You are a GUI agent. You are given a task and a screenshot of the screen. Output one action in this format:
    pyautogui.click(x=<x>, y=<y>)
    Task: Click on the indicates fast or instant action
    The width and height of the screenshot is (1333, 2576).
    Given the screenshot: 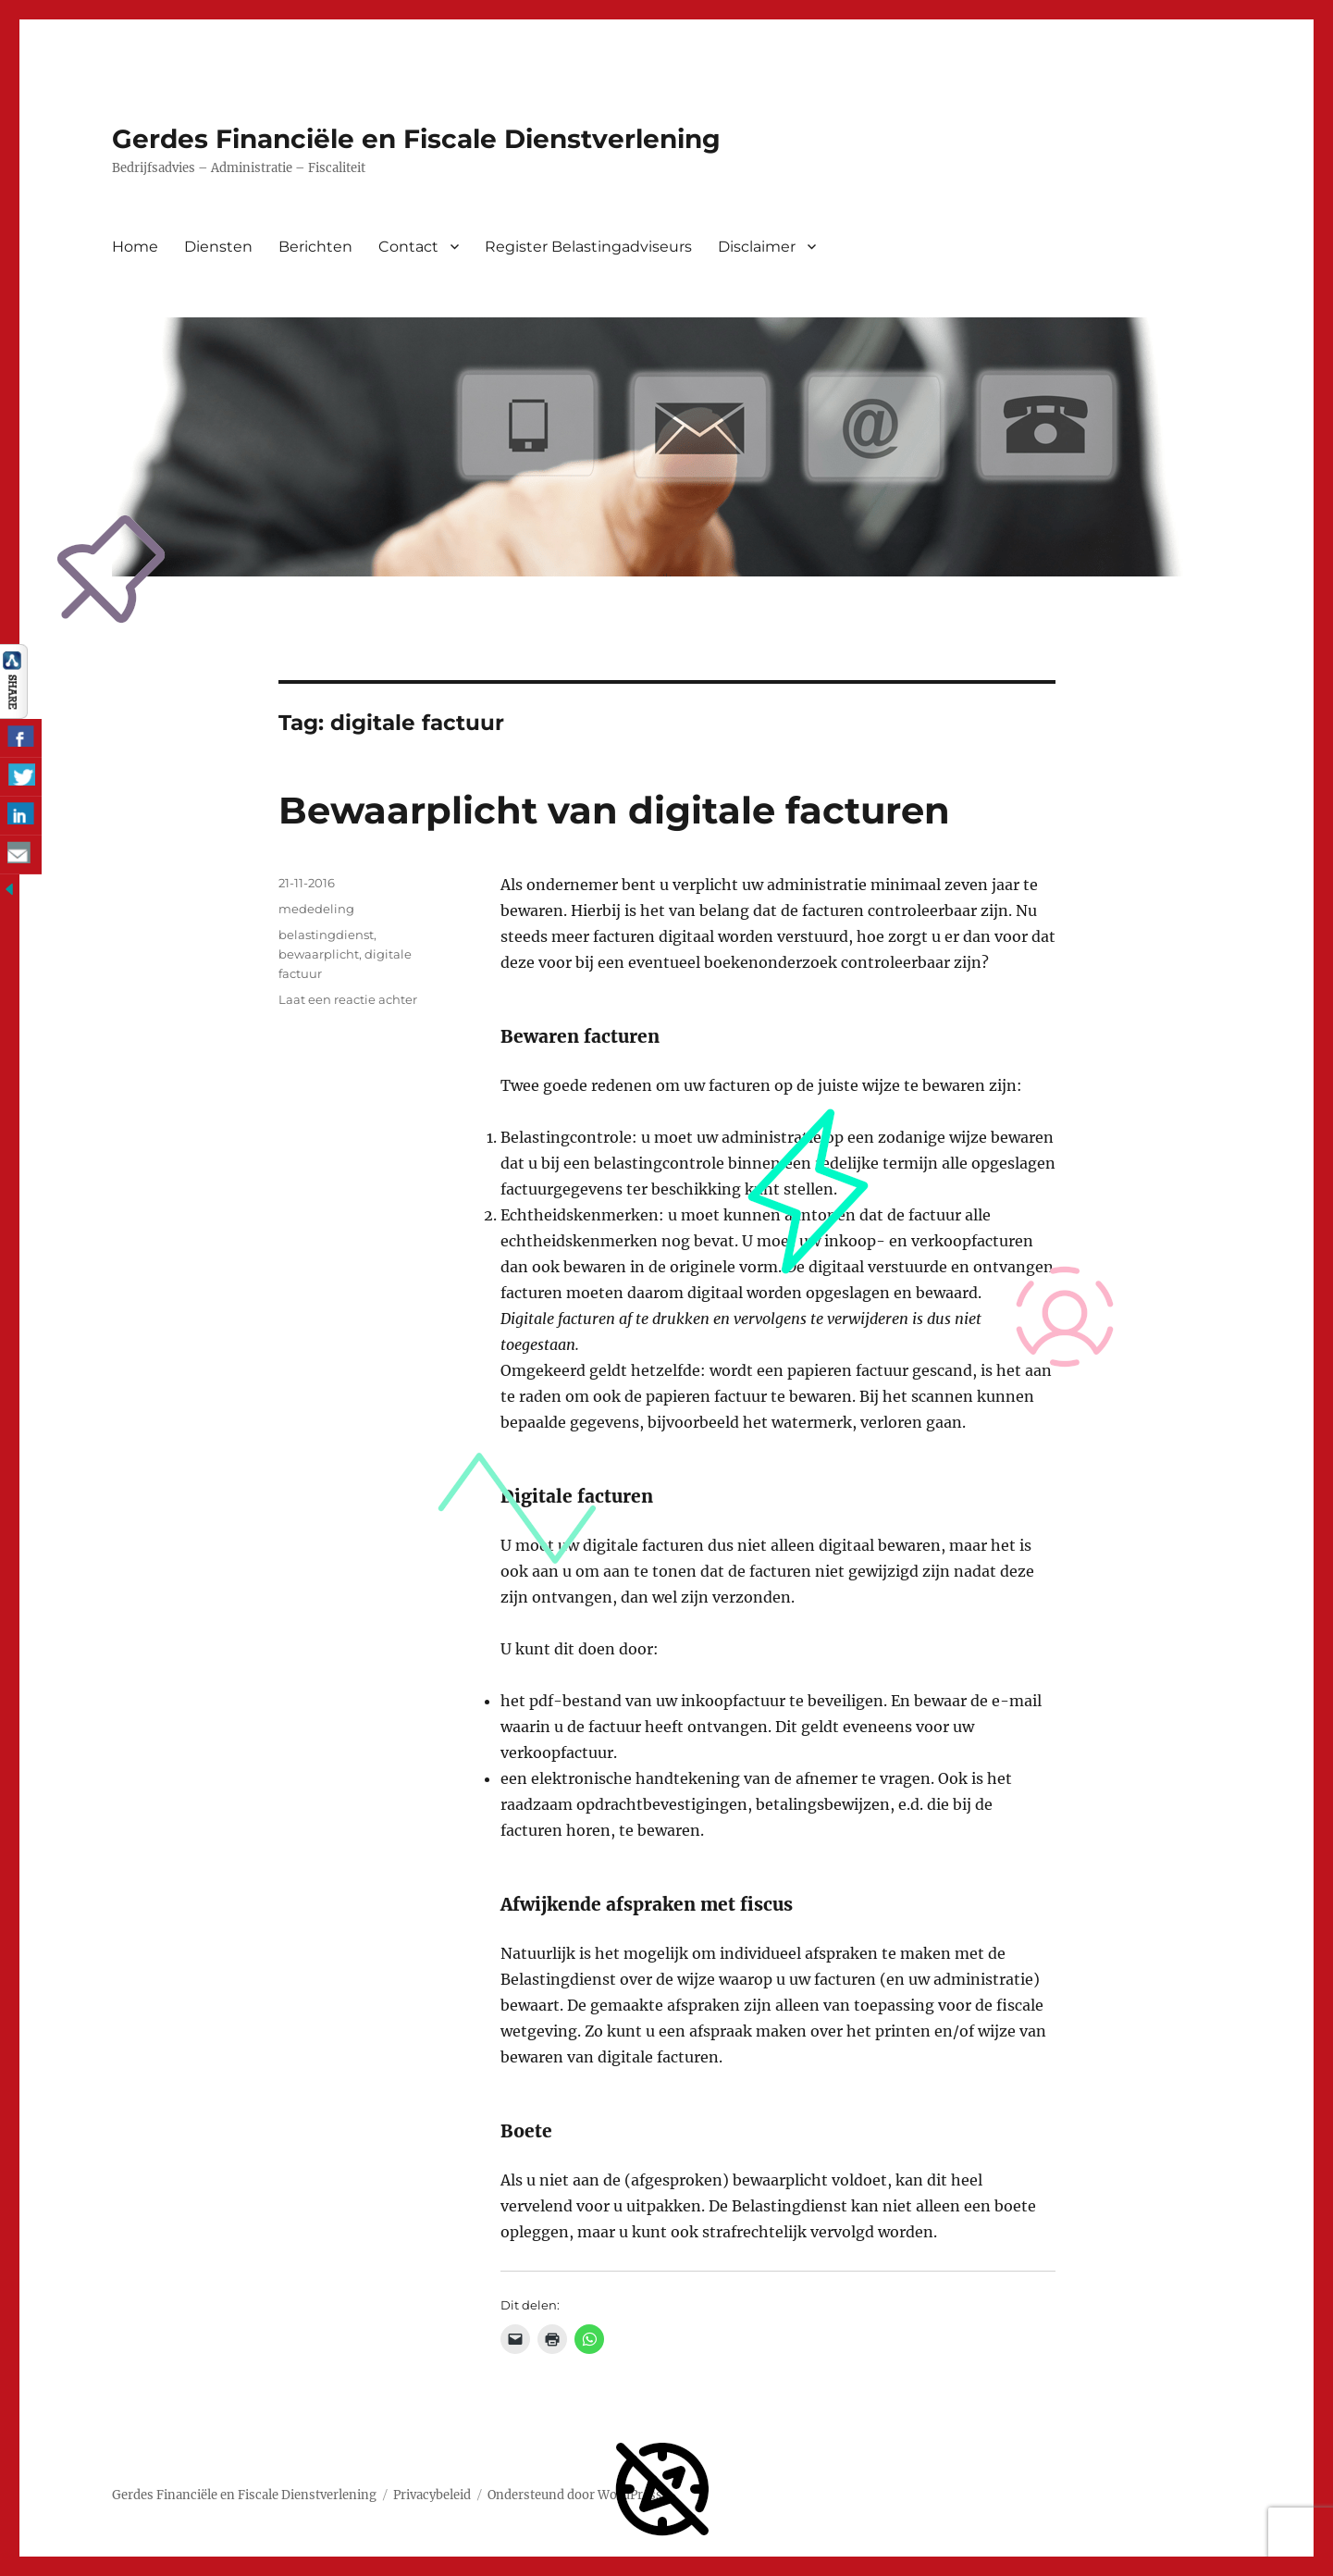 What is the action you would take?
    pyautogui.click(x=808, y=1191)
    